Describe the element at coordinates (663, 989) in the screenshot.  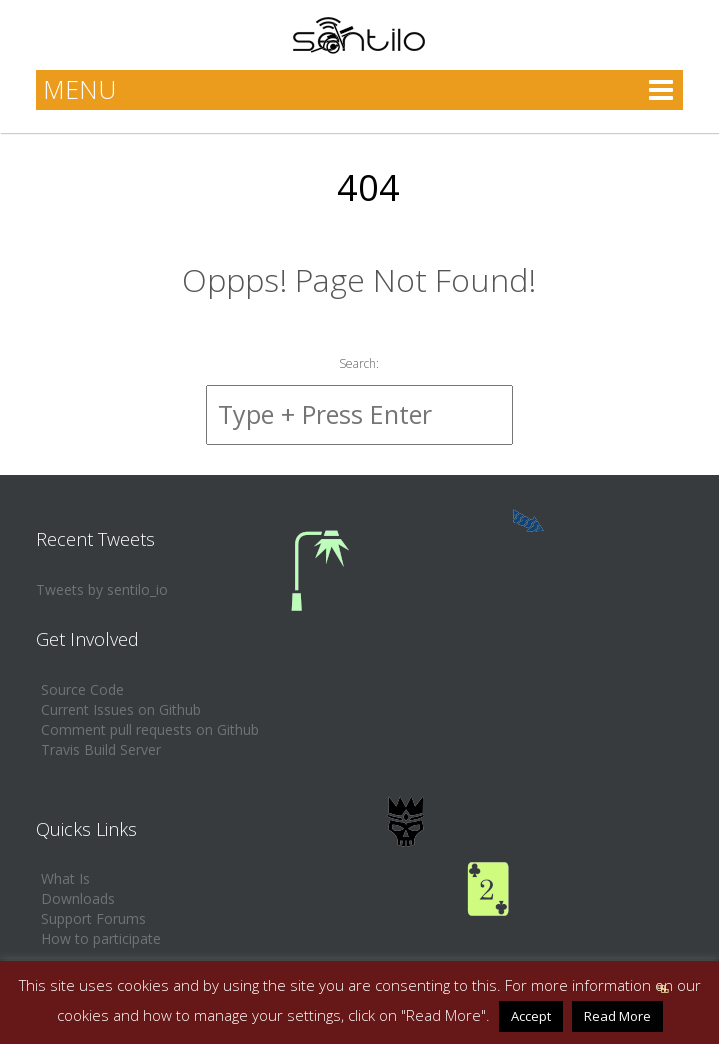
I see `rotate or place a z-shaped tetris block` at that location.